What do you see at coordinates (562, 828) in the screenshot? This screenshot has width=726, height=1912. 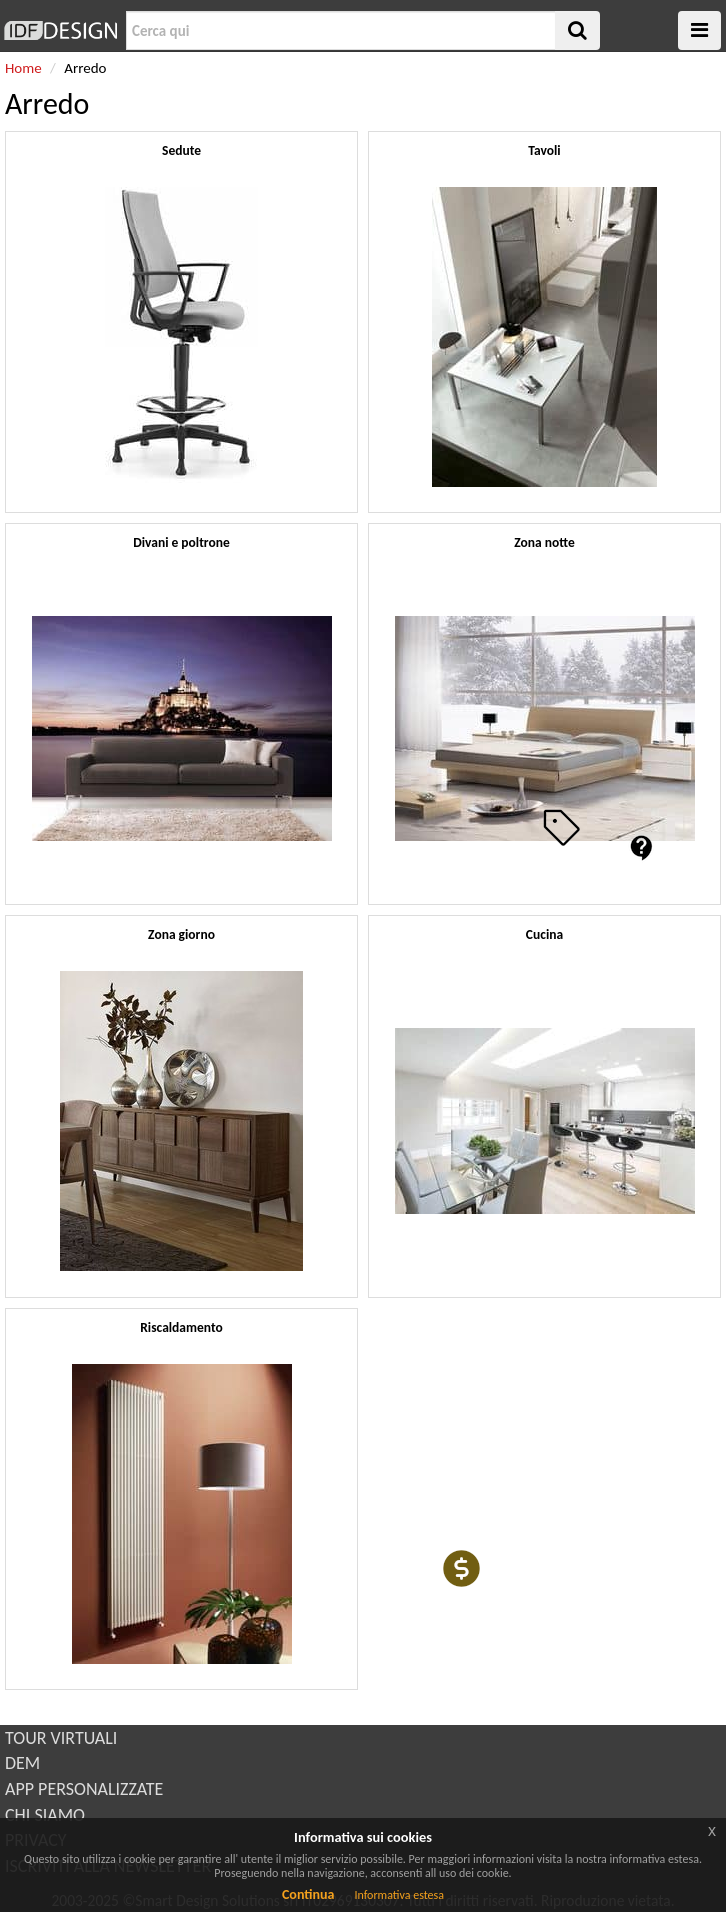 I see `add or manage tags` at bounding box center [562, 828].